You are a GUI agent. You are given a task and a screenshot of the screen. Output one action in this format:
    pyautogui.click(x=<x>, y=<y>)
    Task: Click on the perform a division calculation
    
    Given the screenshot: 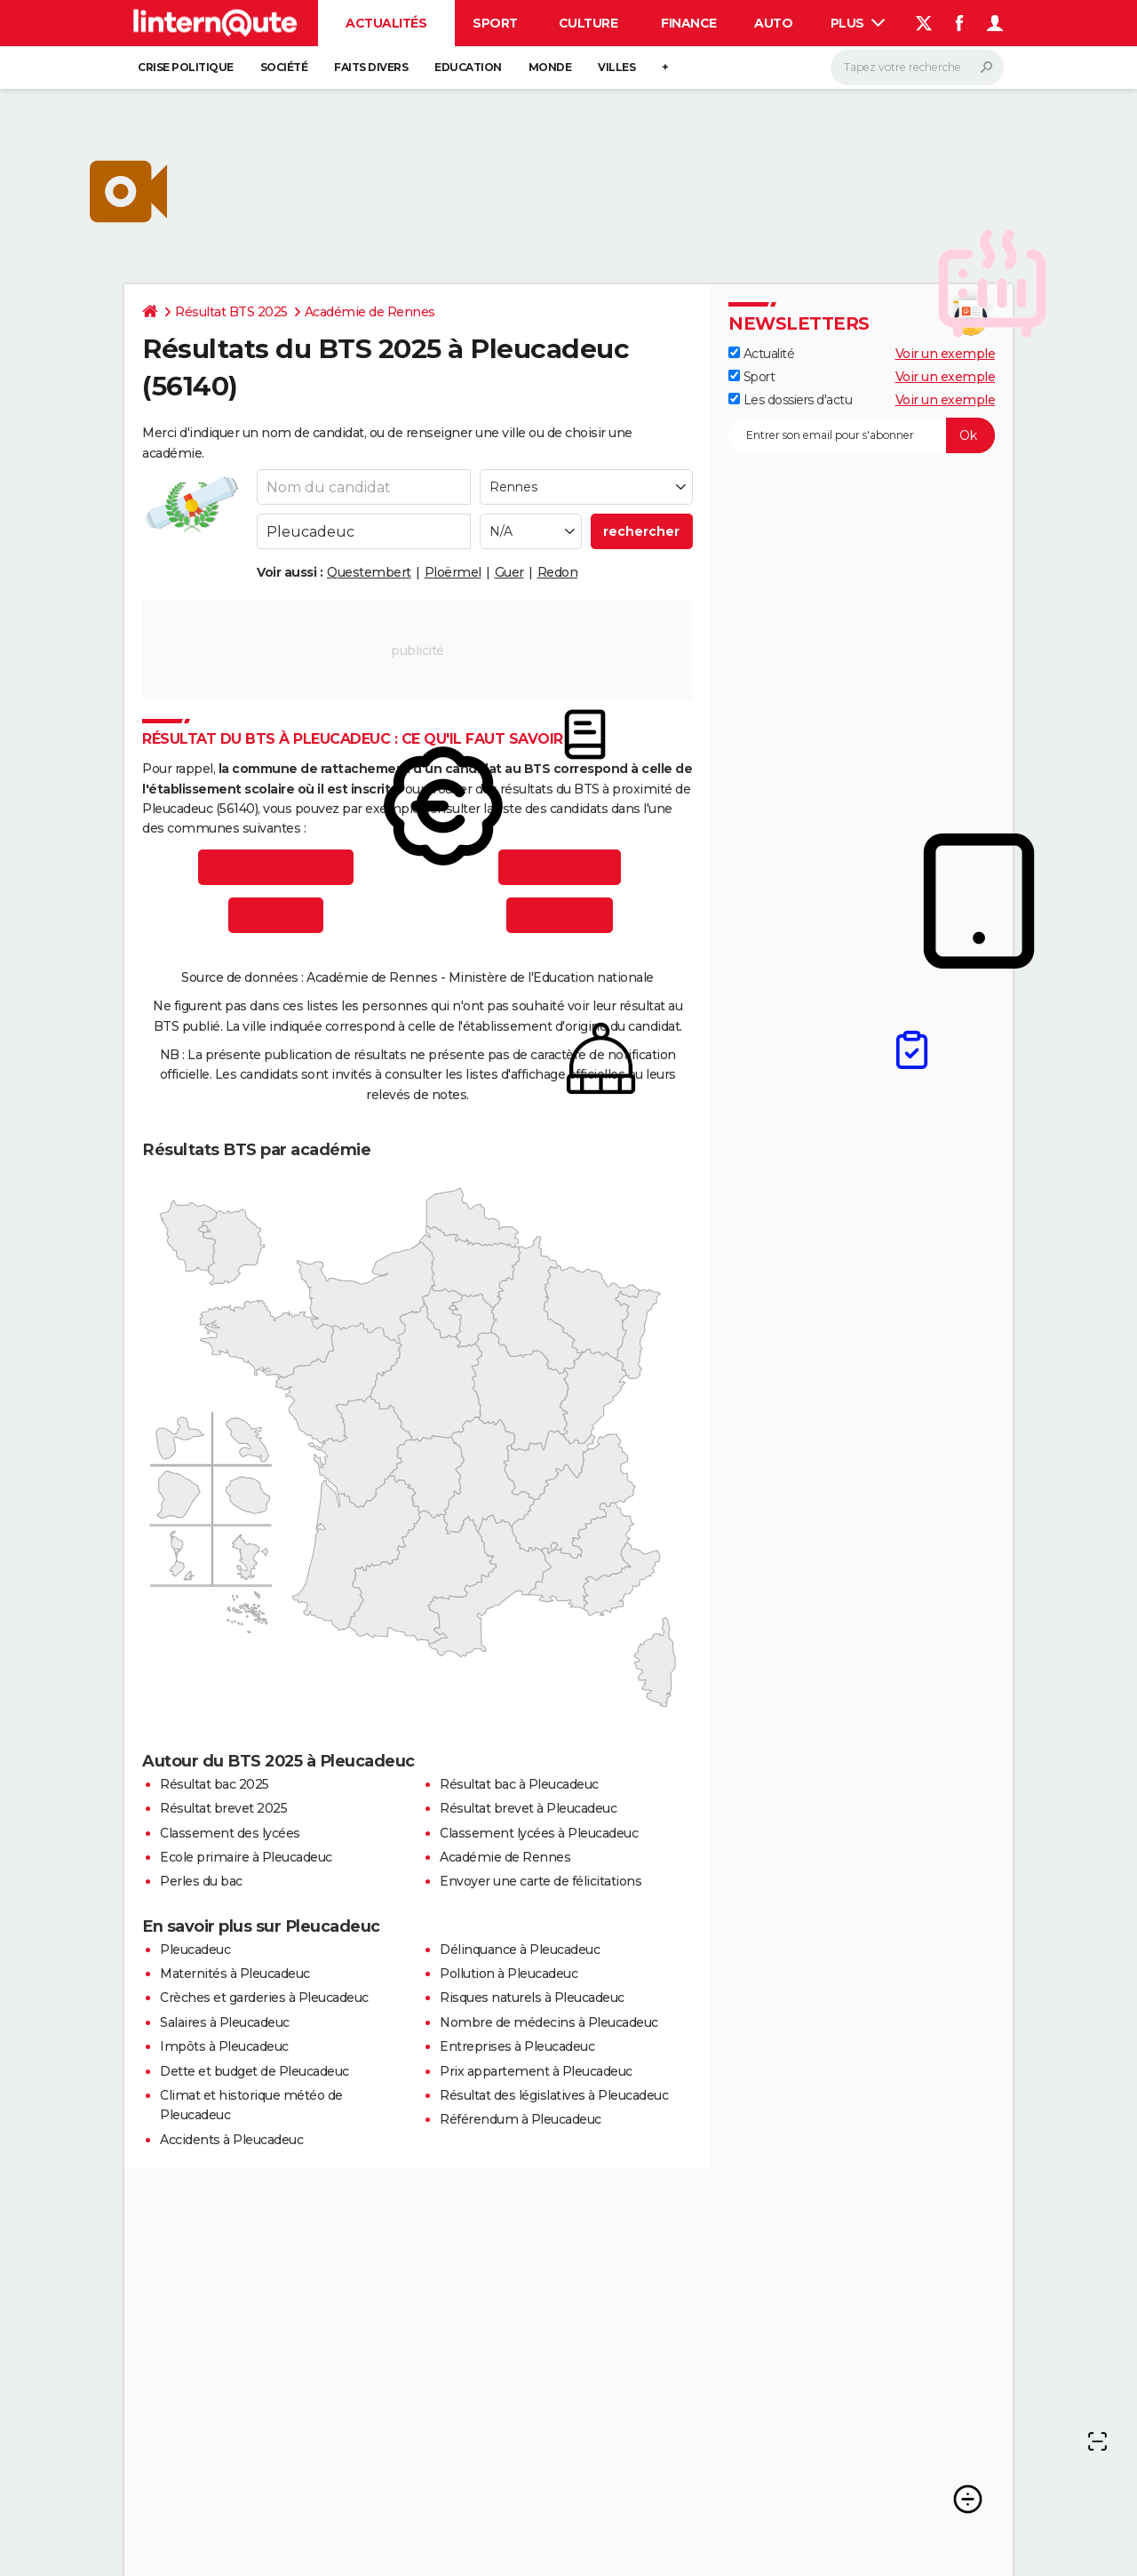 What is the action you would take?
    pyautogui.click(x=967, y=2499)
    